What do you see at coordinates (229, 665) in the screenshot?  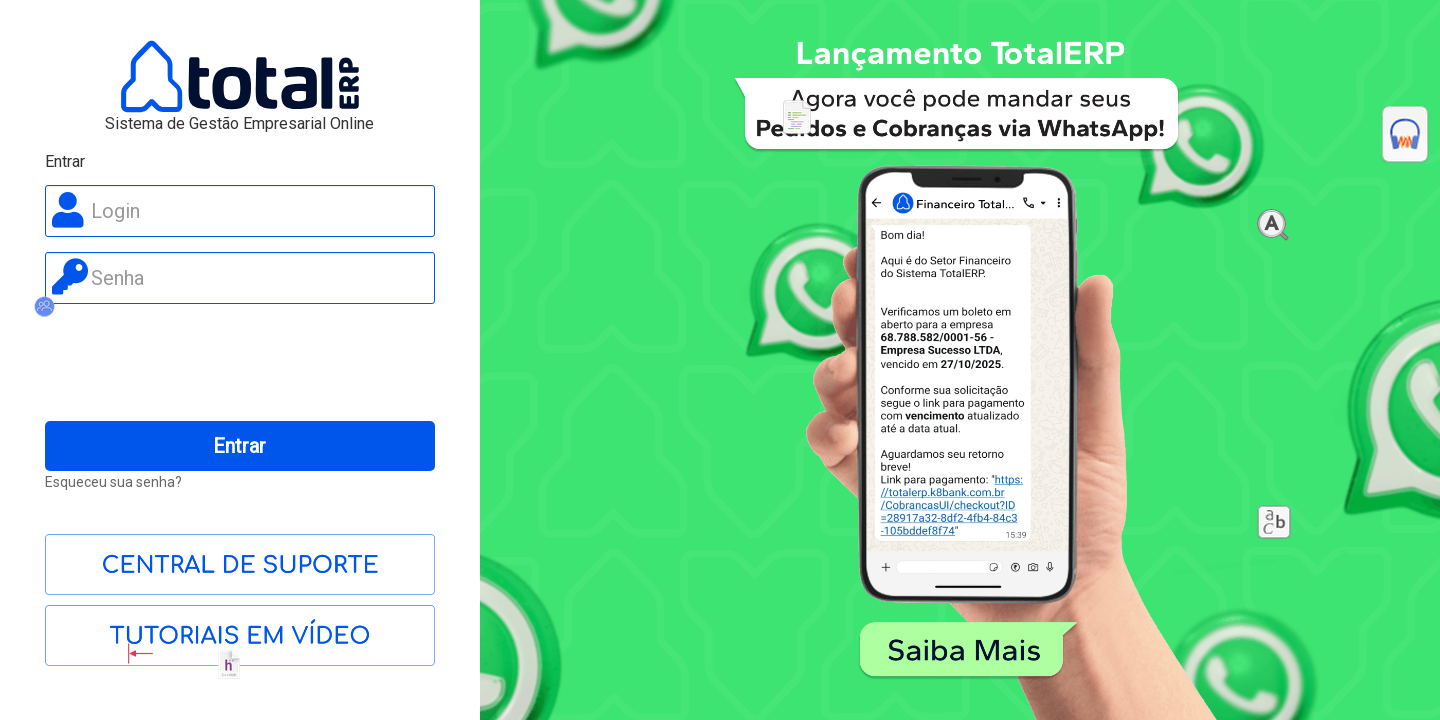 I see `a C++ header file` at bounding box center [229, 665].